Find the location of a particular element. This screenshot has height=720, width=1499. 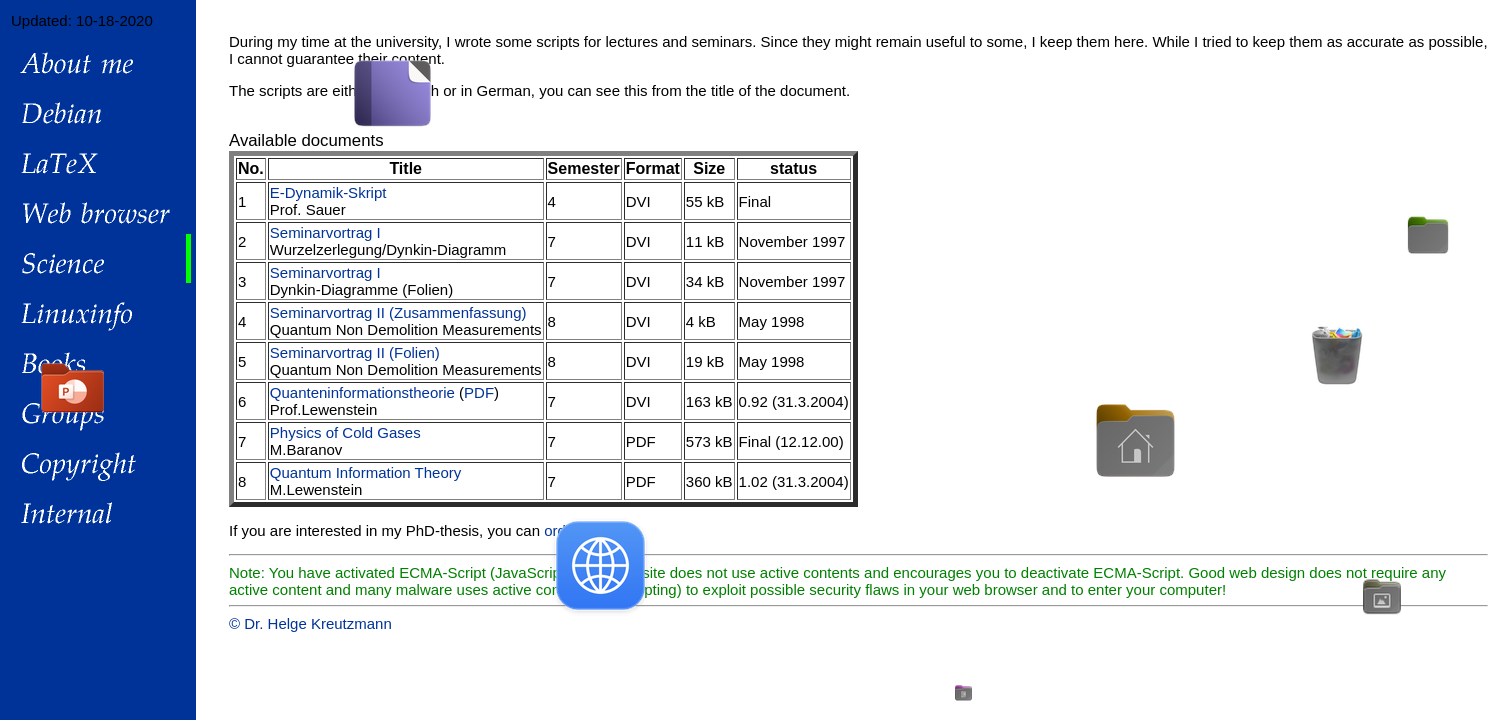

open a folder or directory is located at coordinates (1428, 235).